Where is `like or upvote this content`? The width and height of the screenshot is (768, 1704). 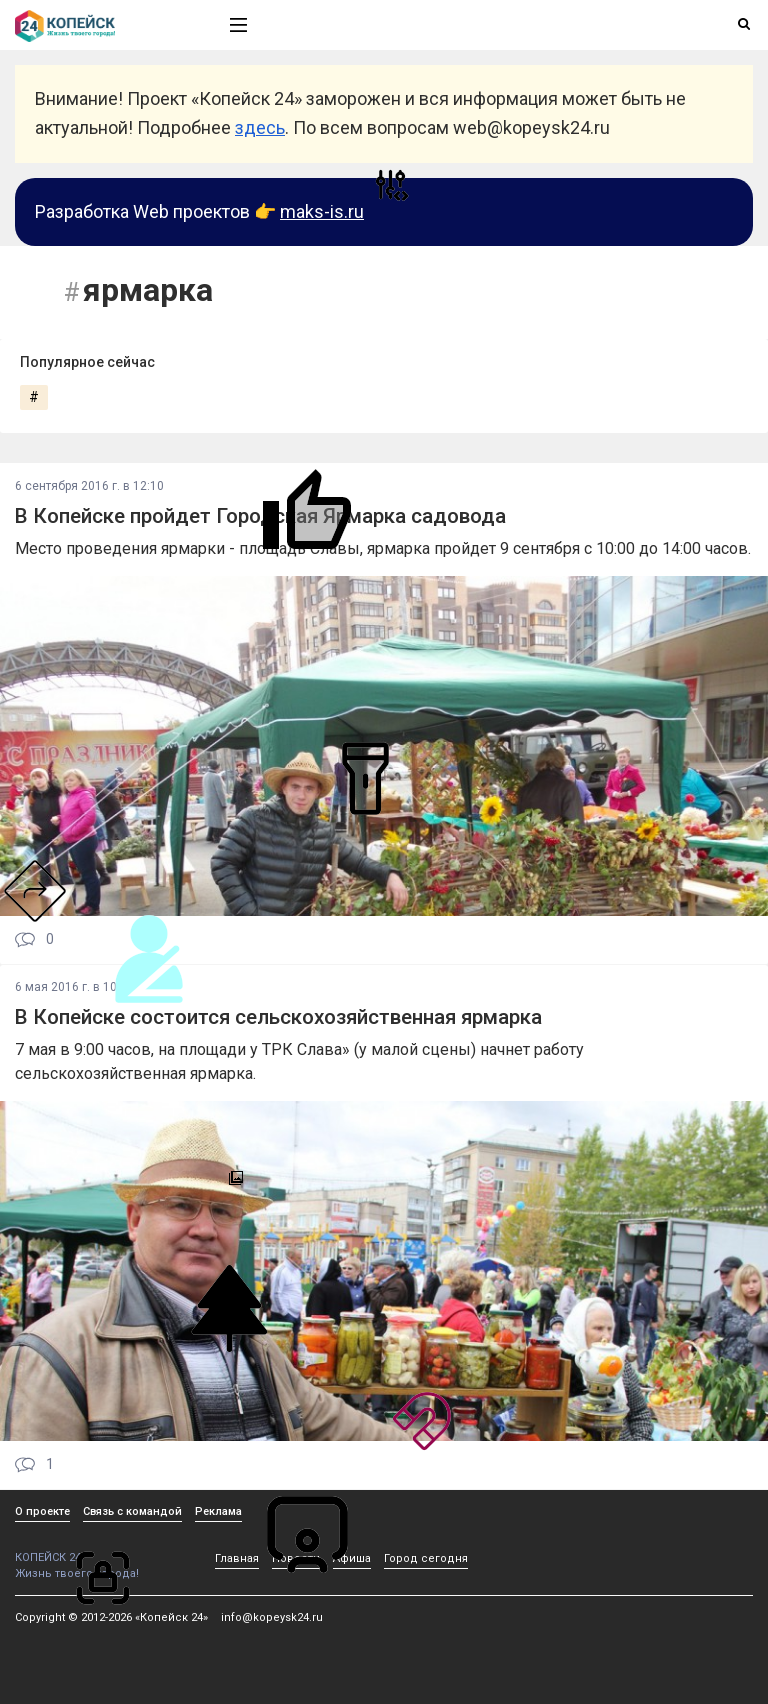 like or upvote this content is located at coordinates (307, 513).